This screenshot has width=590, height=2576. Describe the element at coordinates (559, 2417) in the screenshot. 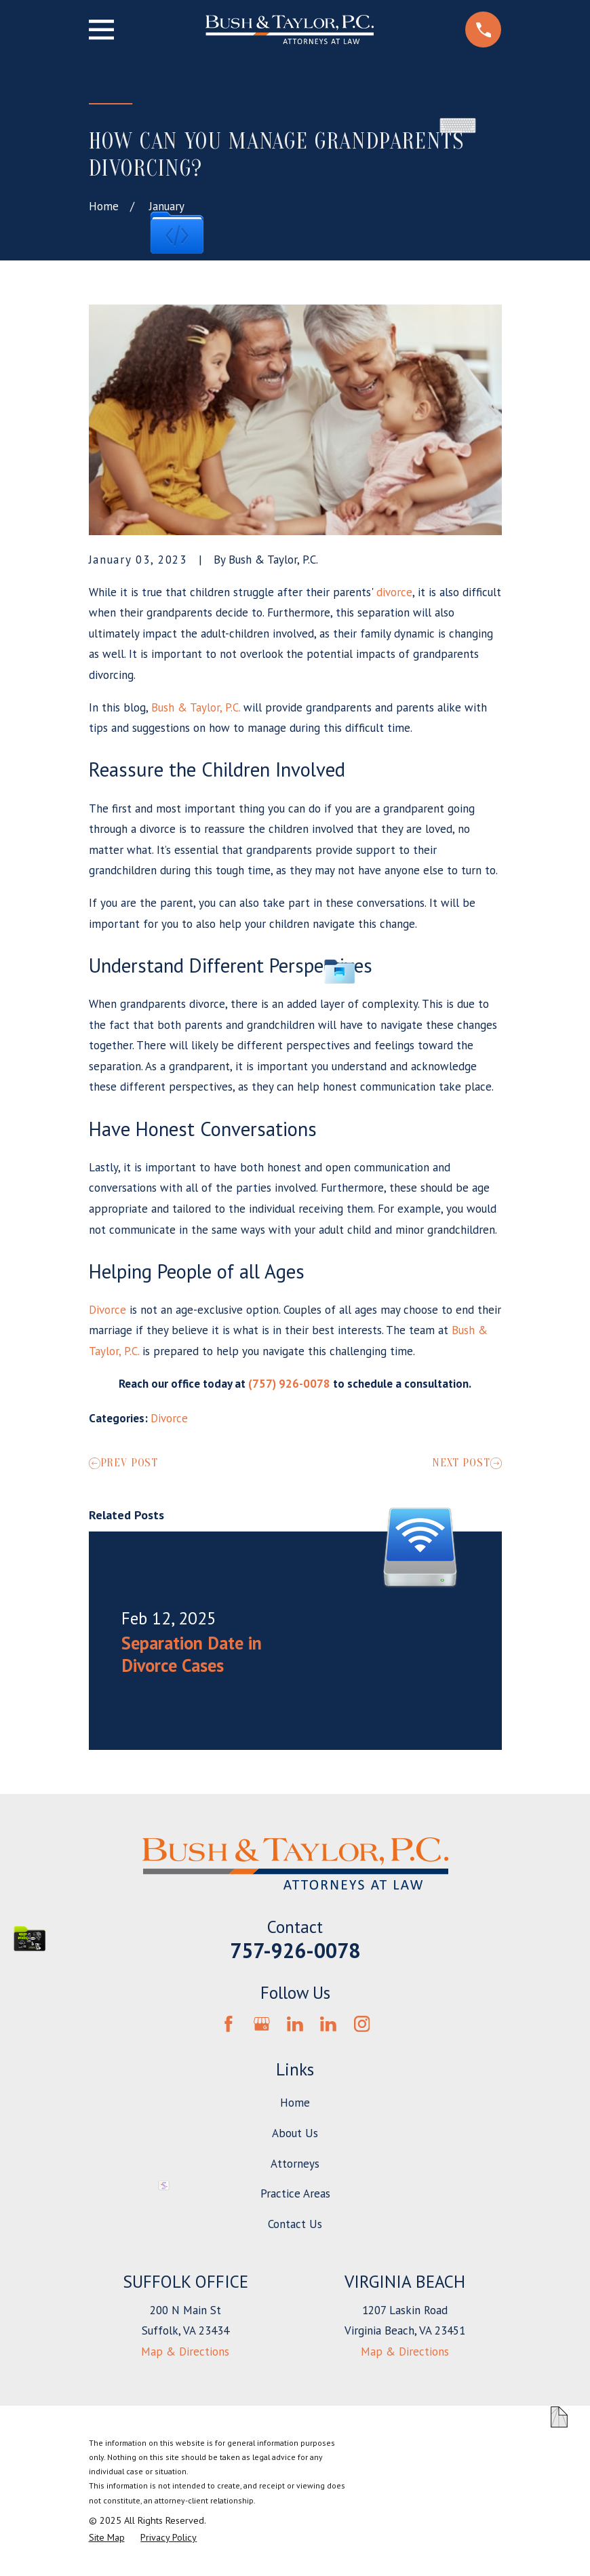

I see `view email drafts folder` at that location.